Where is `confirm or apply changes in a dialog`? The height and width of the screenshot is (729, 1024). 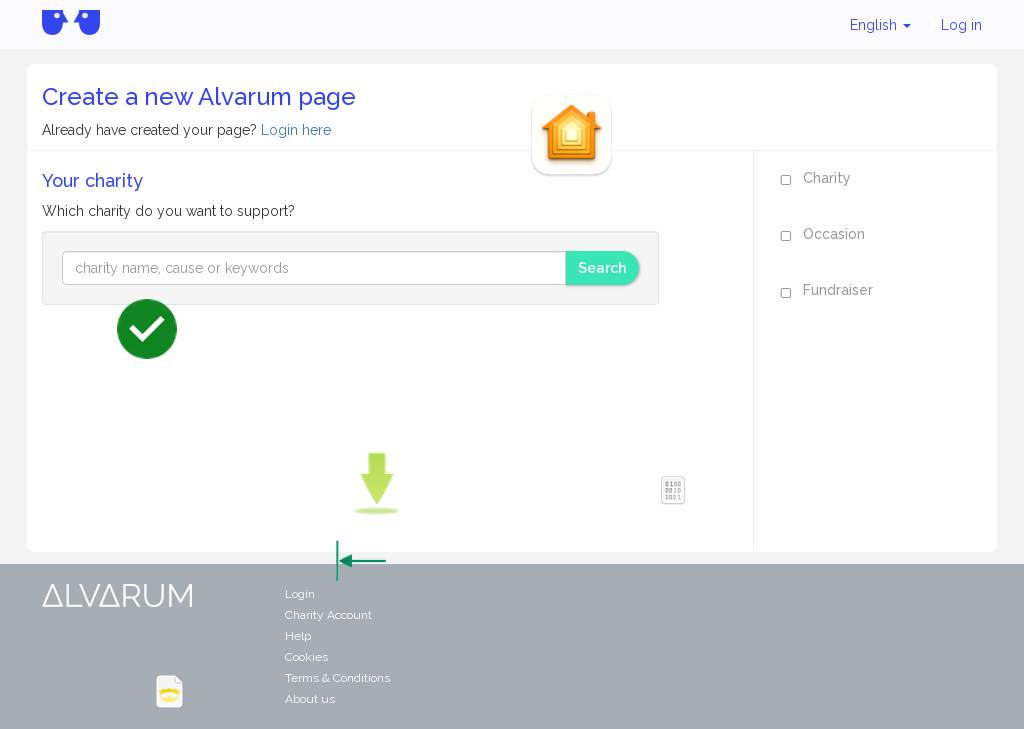
confirm or apply changes in a dialog is located at coordinates (147, 329).